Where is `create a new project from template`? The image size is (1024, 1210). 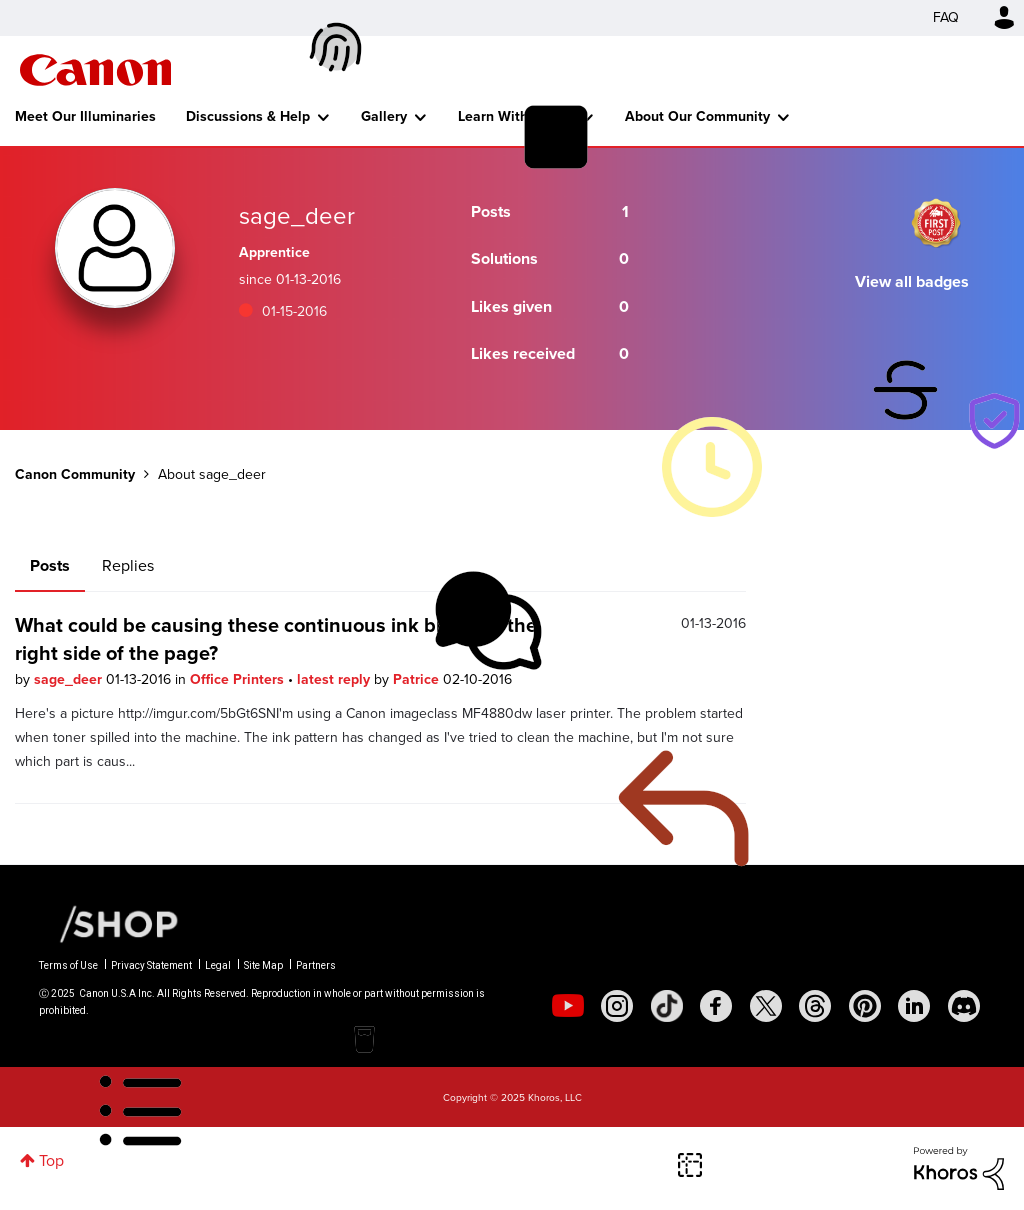 create a new project from template is located at coordinates (690, 1165).